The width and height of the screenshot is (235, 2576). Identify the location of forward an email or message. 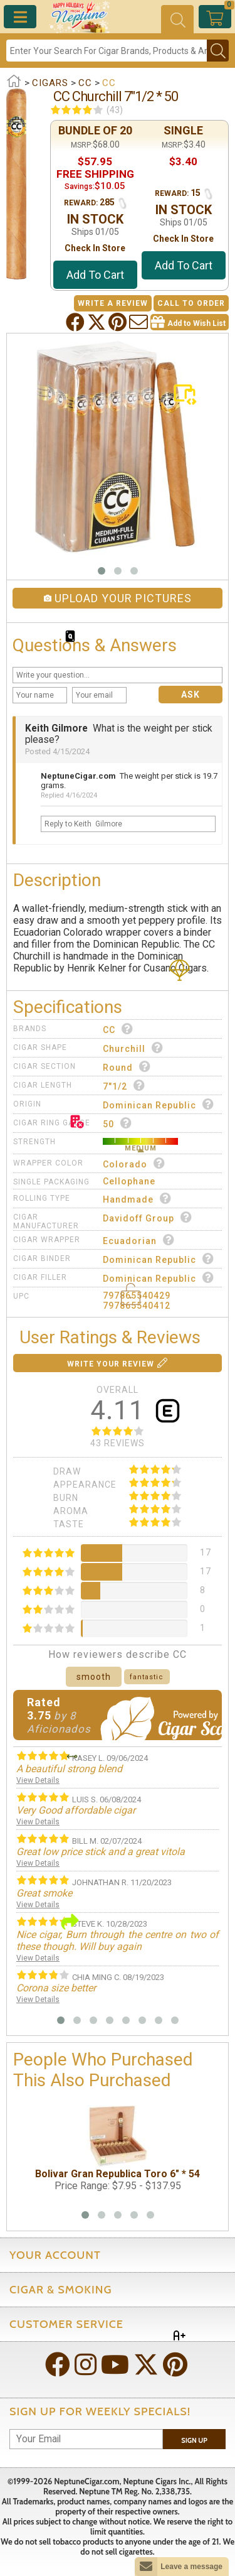
(70, 1922).